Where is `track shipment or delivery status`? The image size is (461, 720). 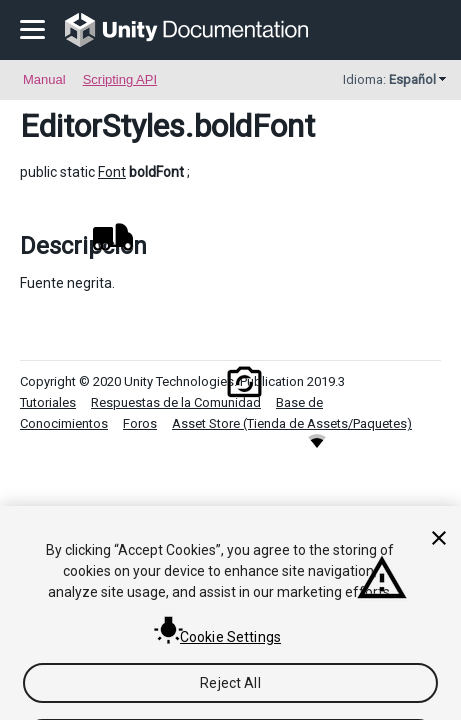
track shipment or delivery status is located at coordinates (113, 237).